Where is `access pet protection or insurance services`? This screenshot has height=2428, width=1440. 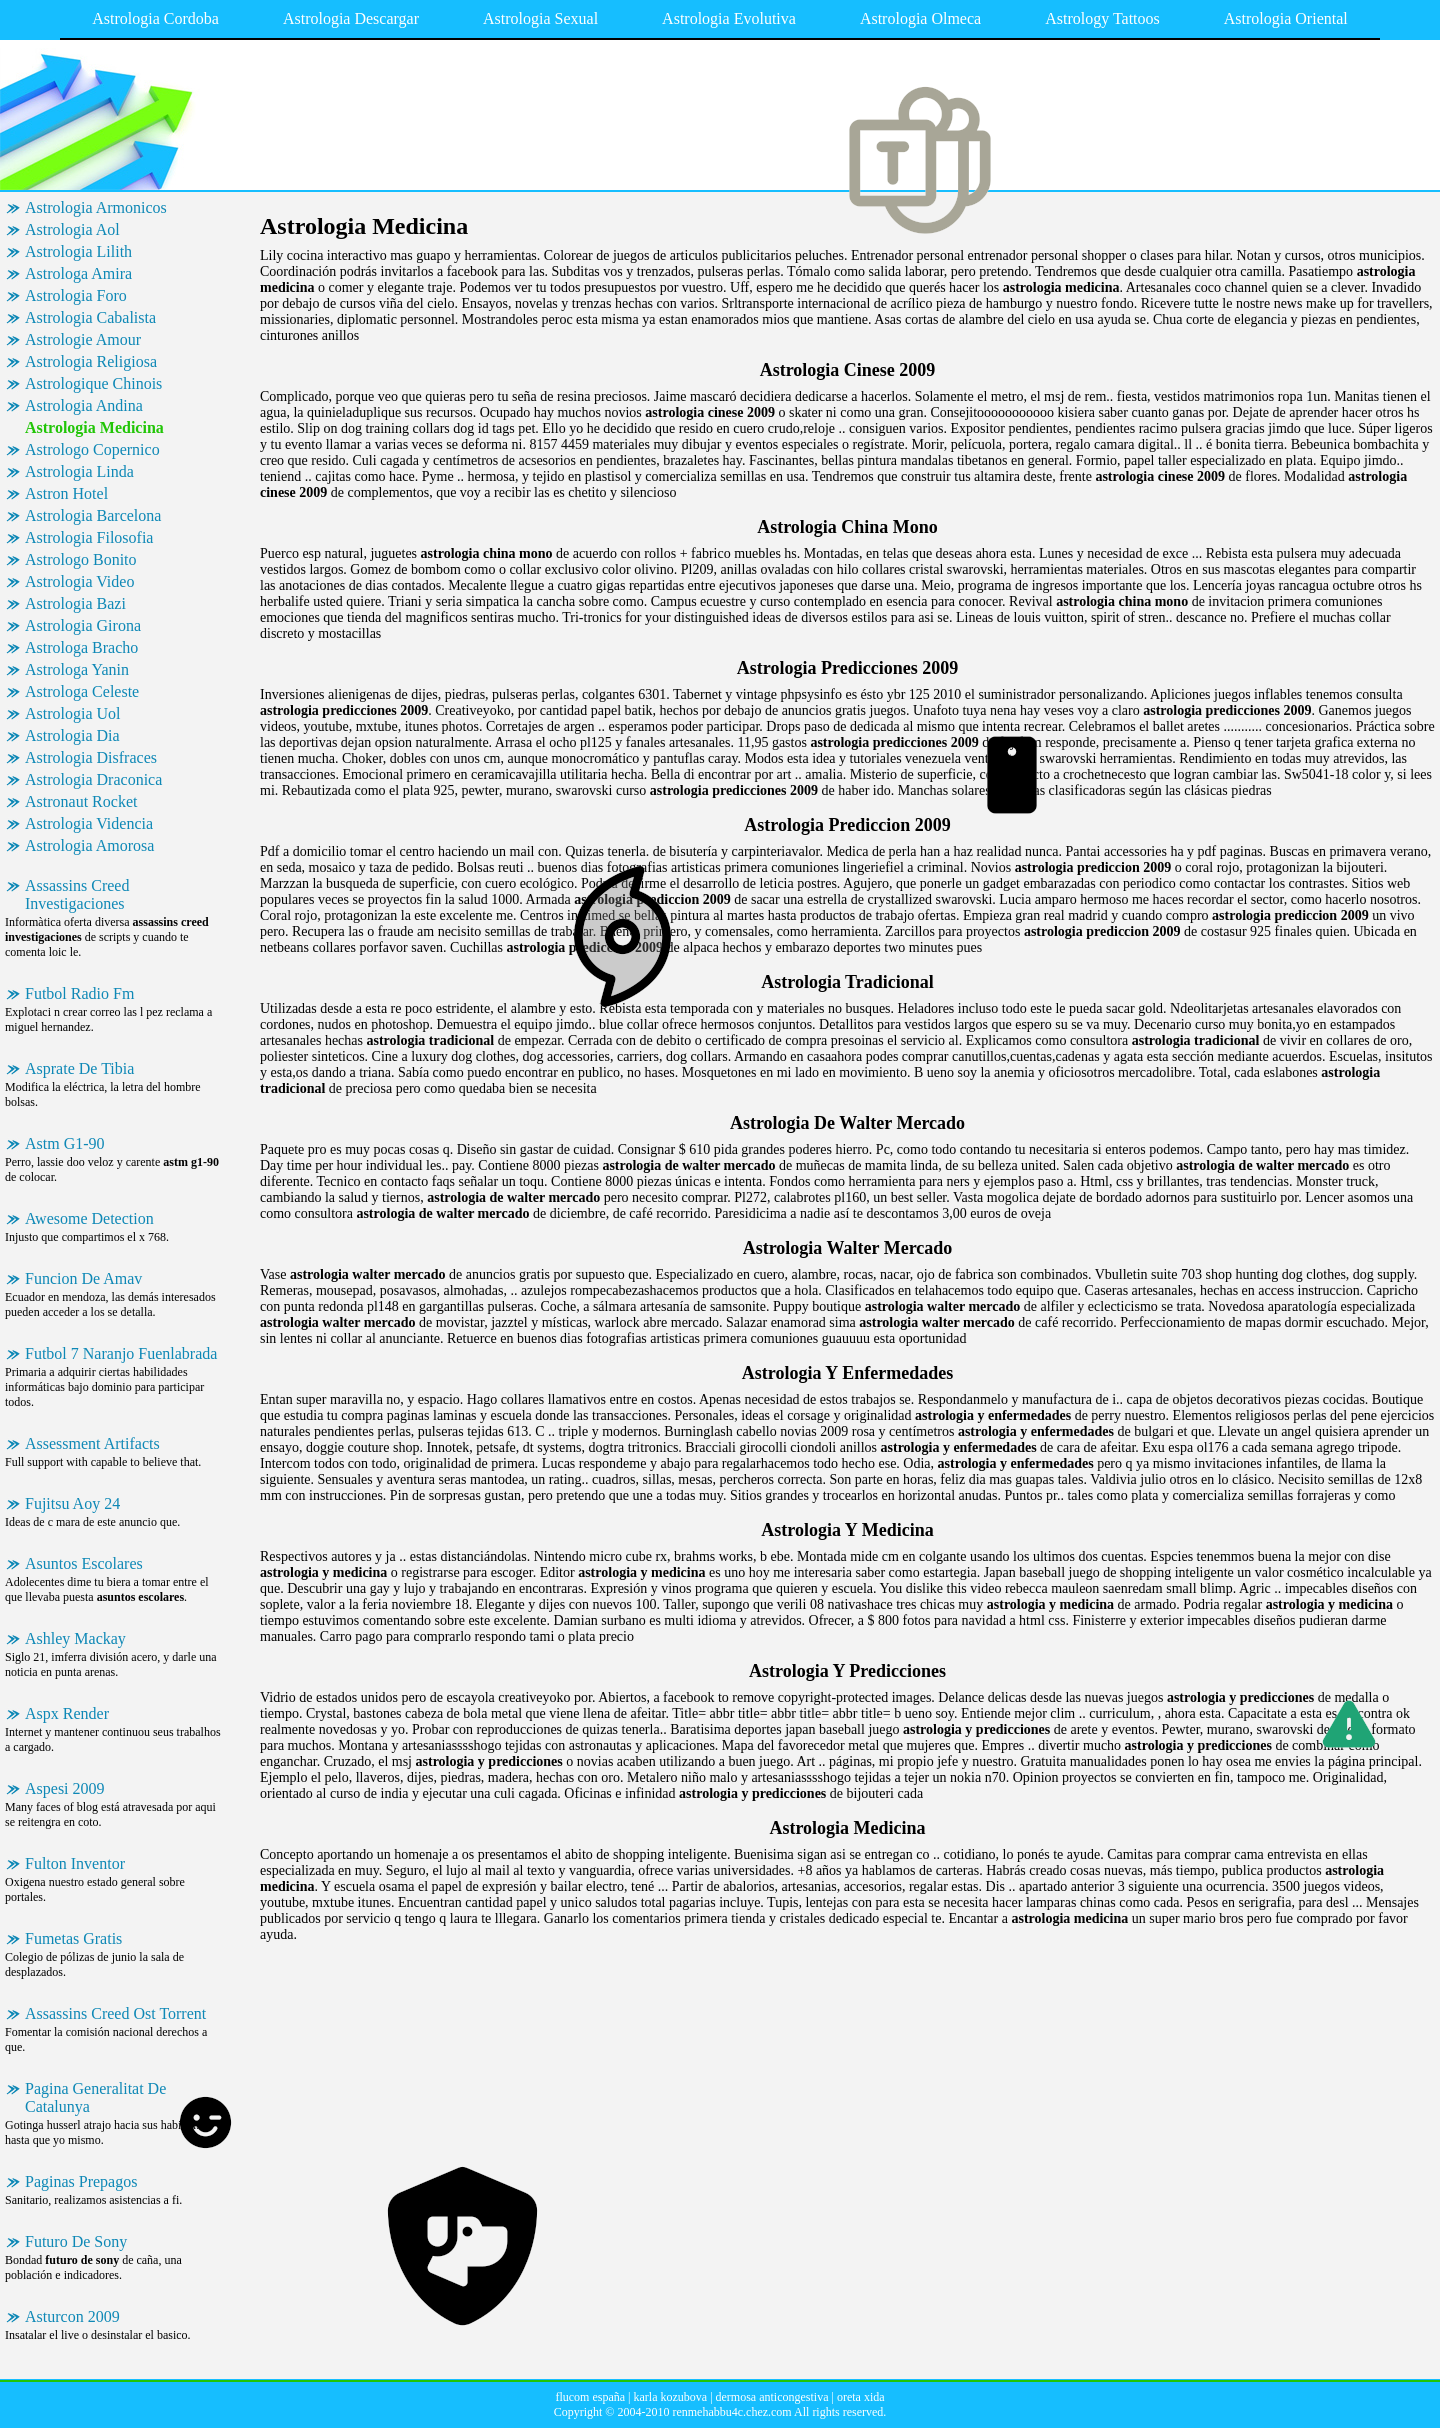 access pet protection or insurance services is located at coordinates (462, 2246).